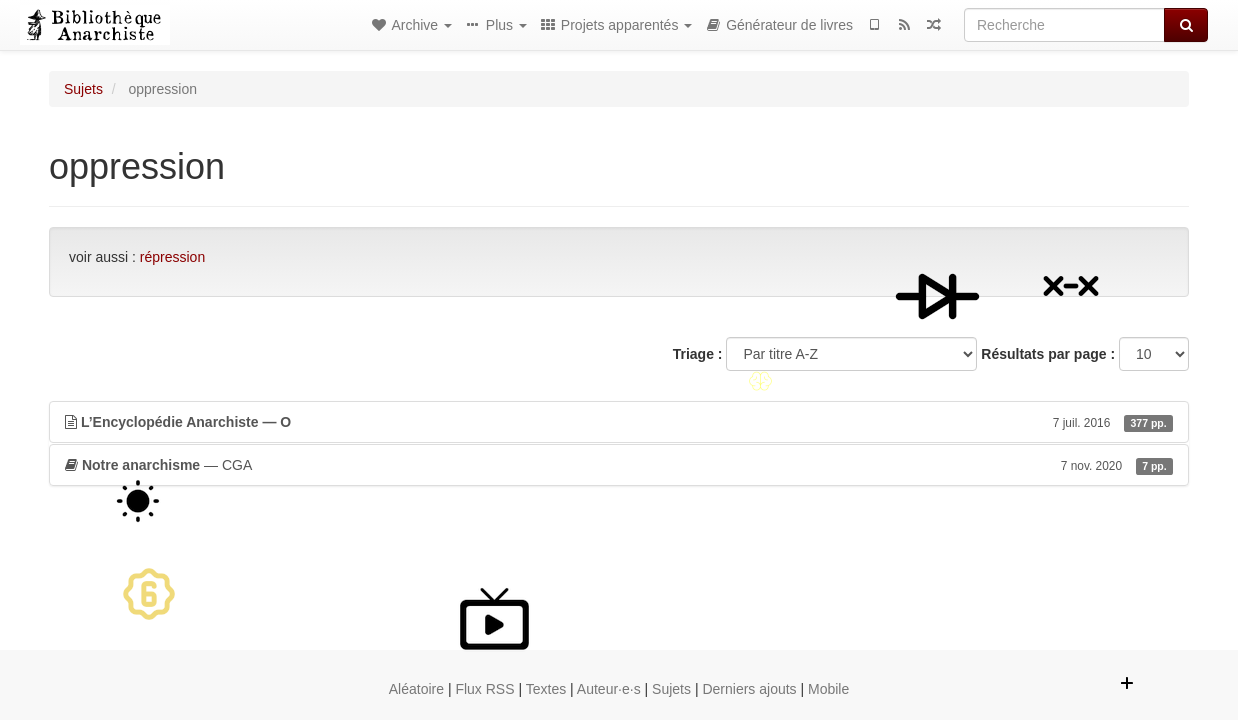 This screenshot has height=720, width=1238. What do you see at coordinates (138, 502) in the screenshot?
I see `toggle light mode or bright display` at bounding box center [138, 502].